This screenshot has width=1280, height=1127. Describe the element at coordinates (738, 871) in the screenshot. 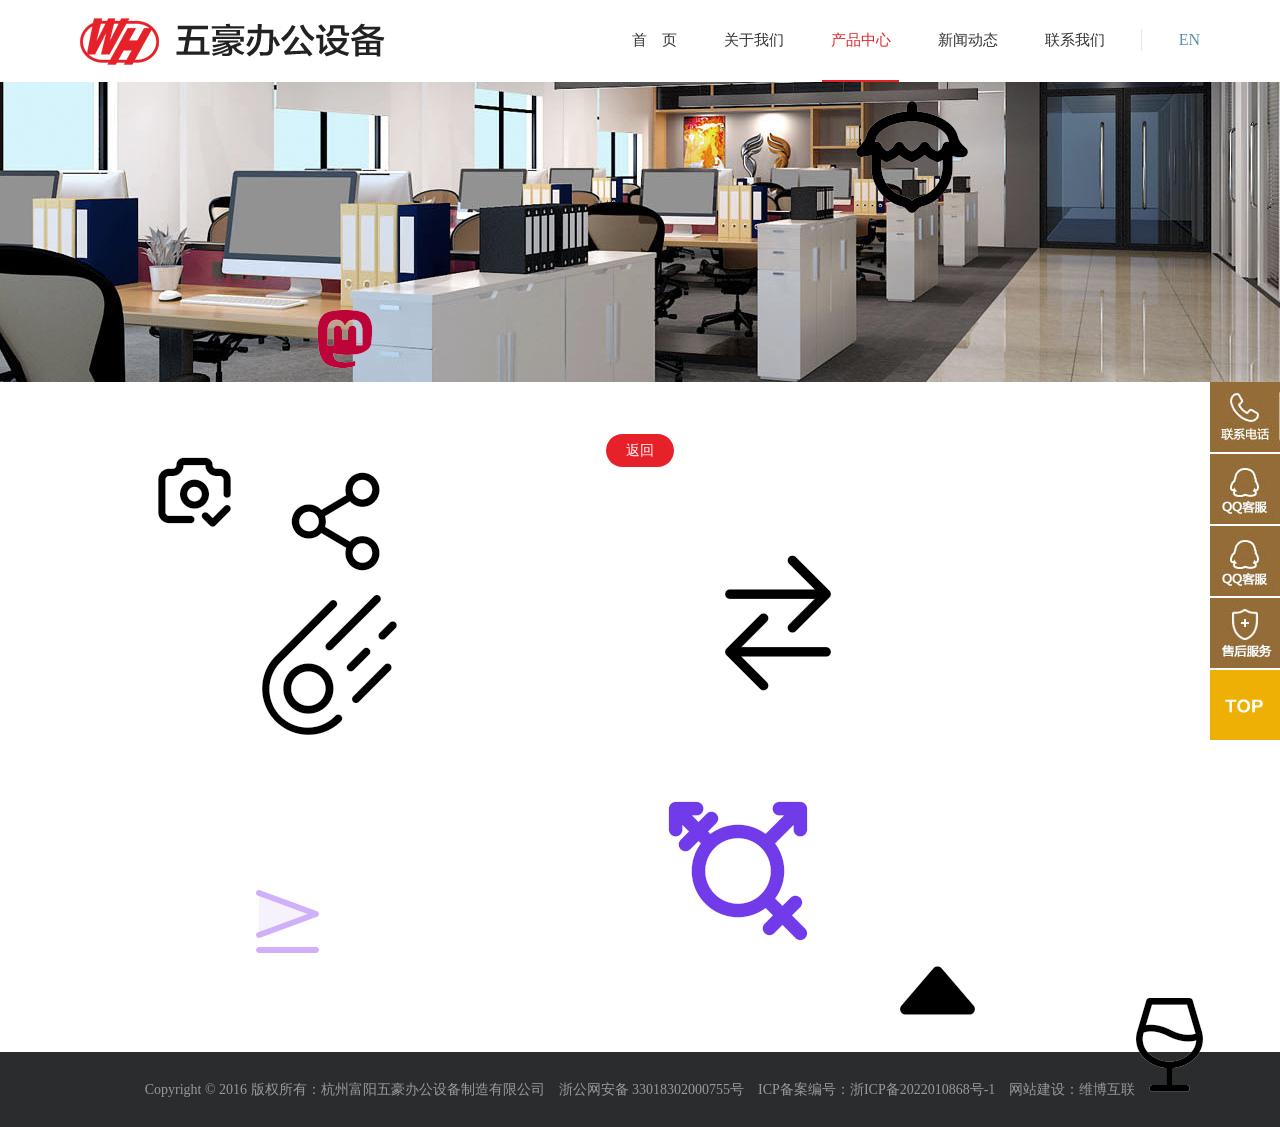

I see `indicates transgender identity option` at that location.